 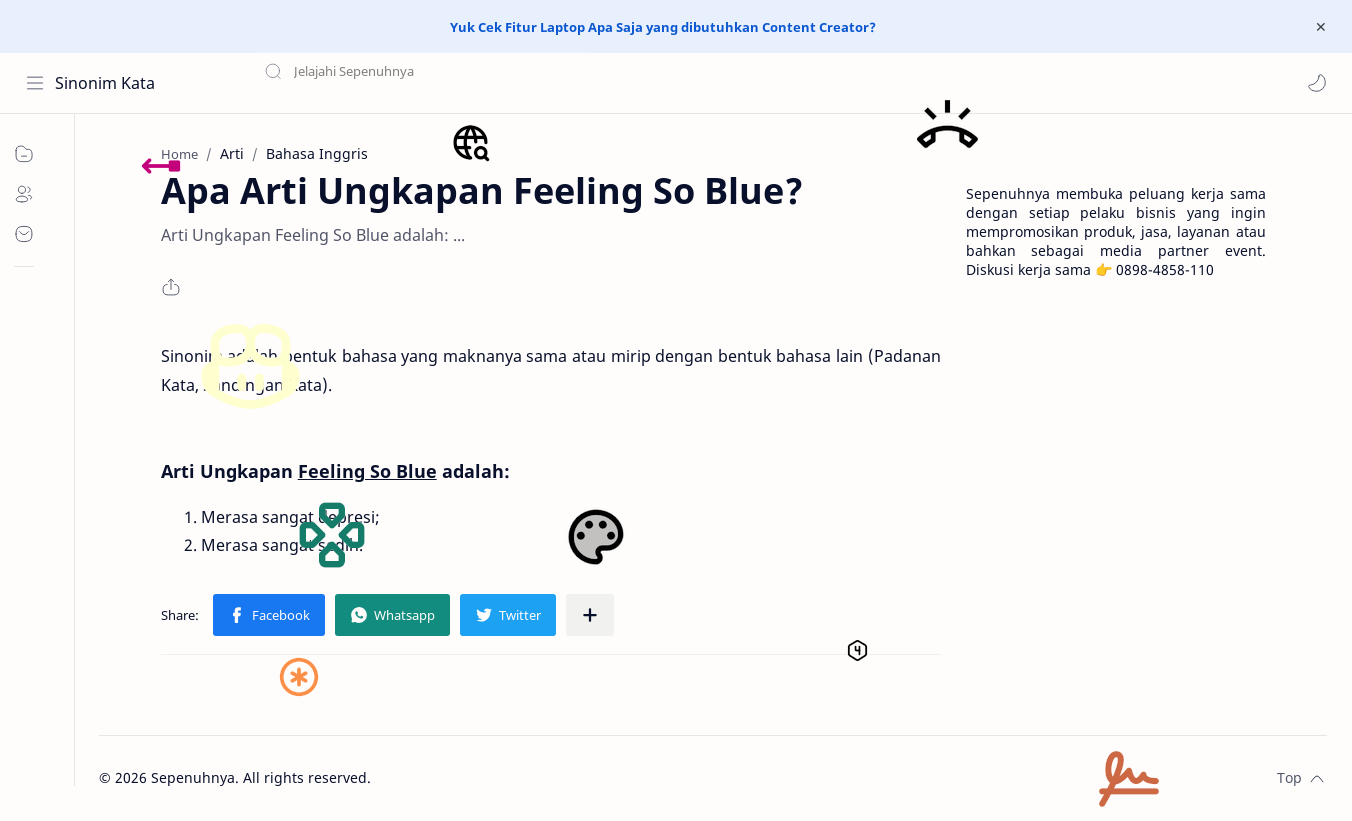 What do you see at coordinates (250, 364) in the screenshot?
I see `access github copilot AI coding assistant` at bounding box center [250, 364].